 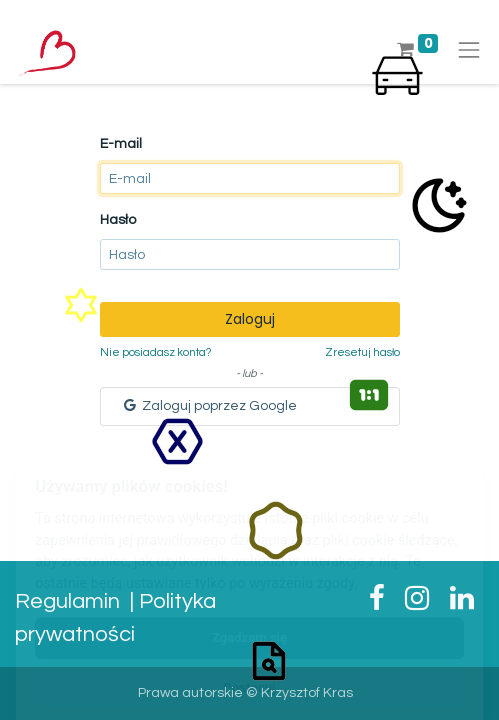 I want to click on toggle dark mode or night theme, so click(x=439, y=205).